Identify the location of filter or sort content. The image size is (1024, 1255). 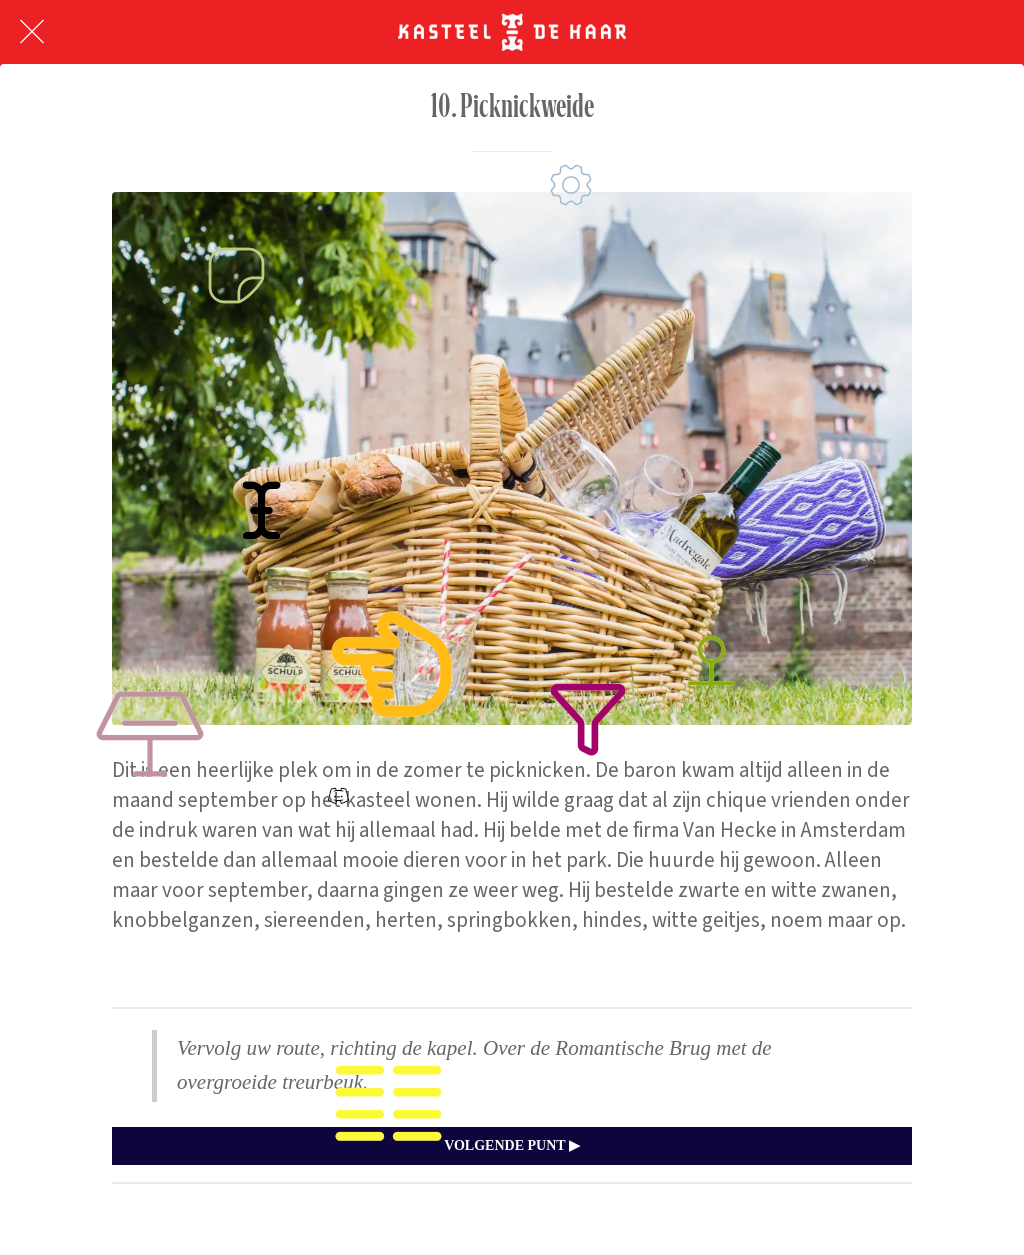
(588, 718).